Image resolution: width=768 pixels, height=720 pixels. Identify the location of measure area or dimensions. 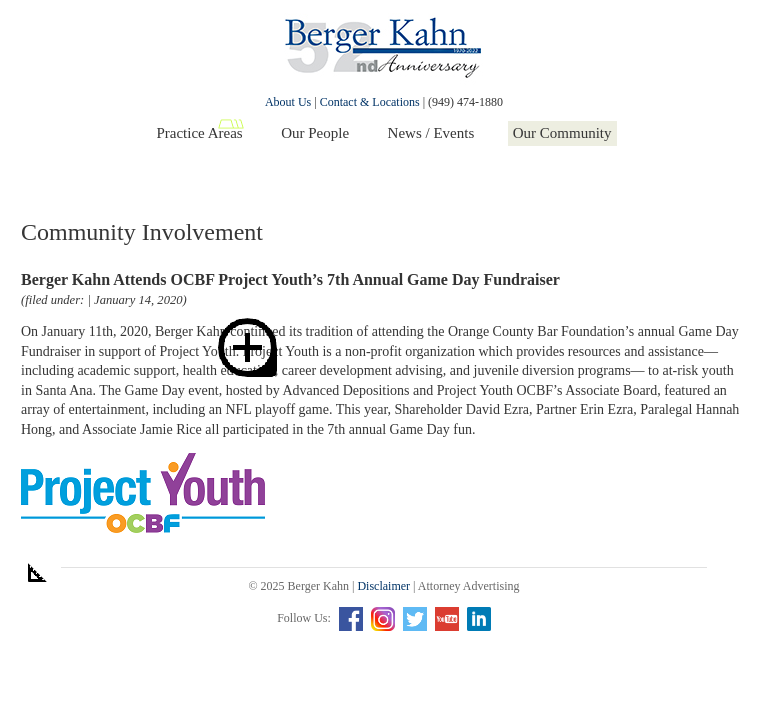
(37, 572).